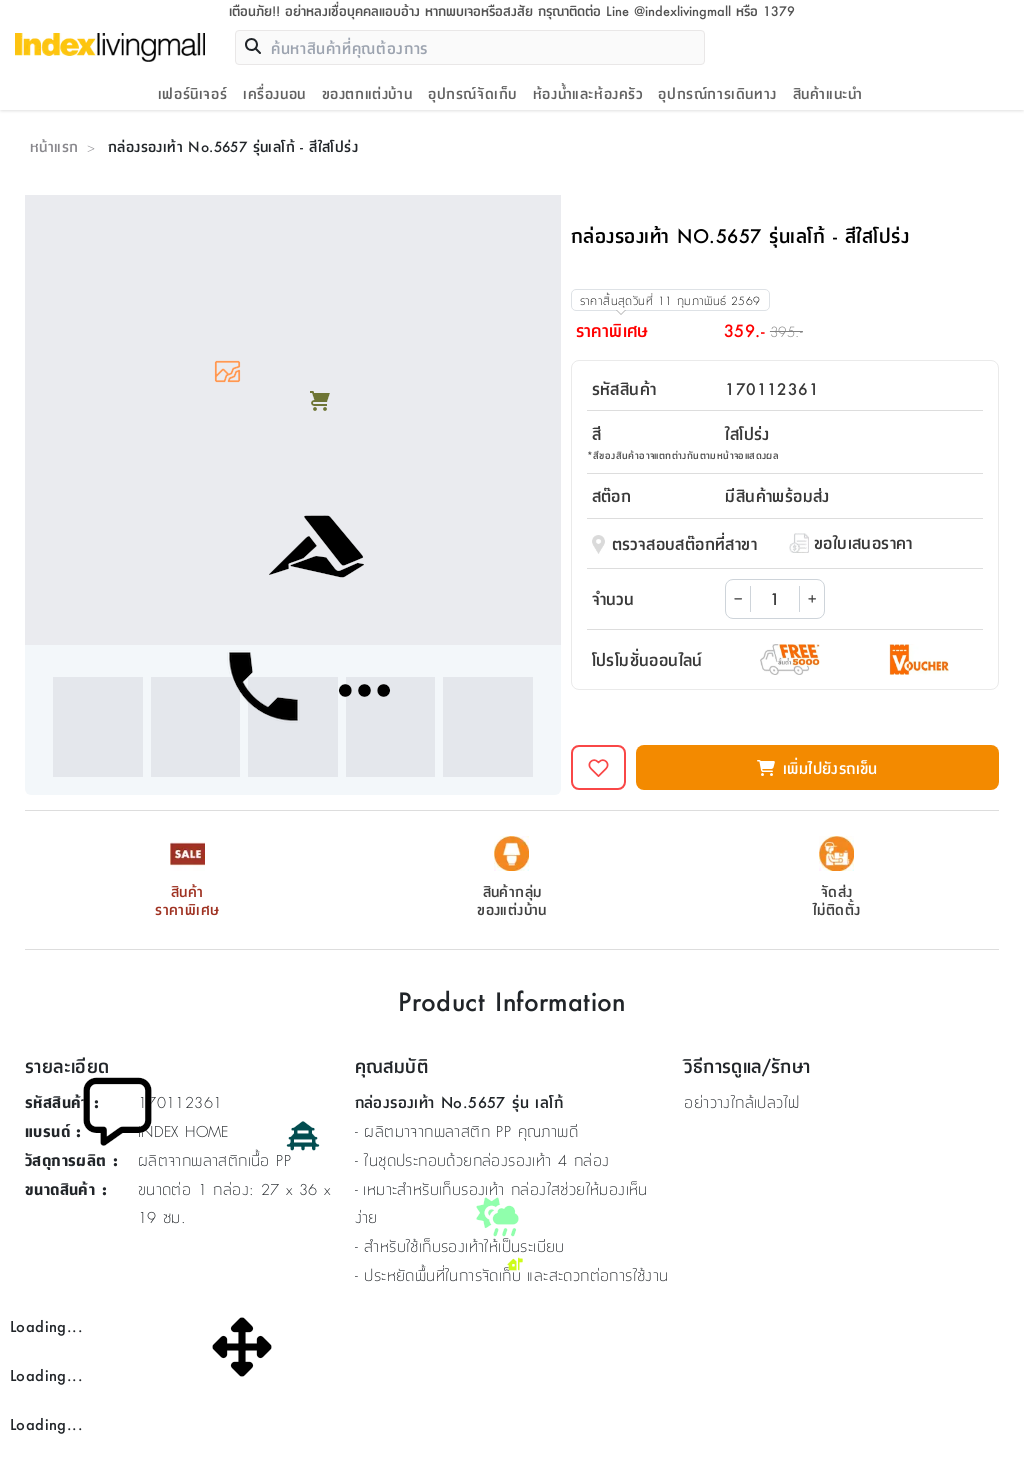 The width and height of the screenshot is (1024, 1461). What do you see at coordinates (515, 1264) in the screenshot?
I see `view your home address or primary location` at bounding box center [515, 1264].